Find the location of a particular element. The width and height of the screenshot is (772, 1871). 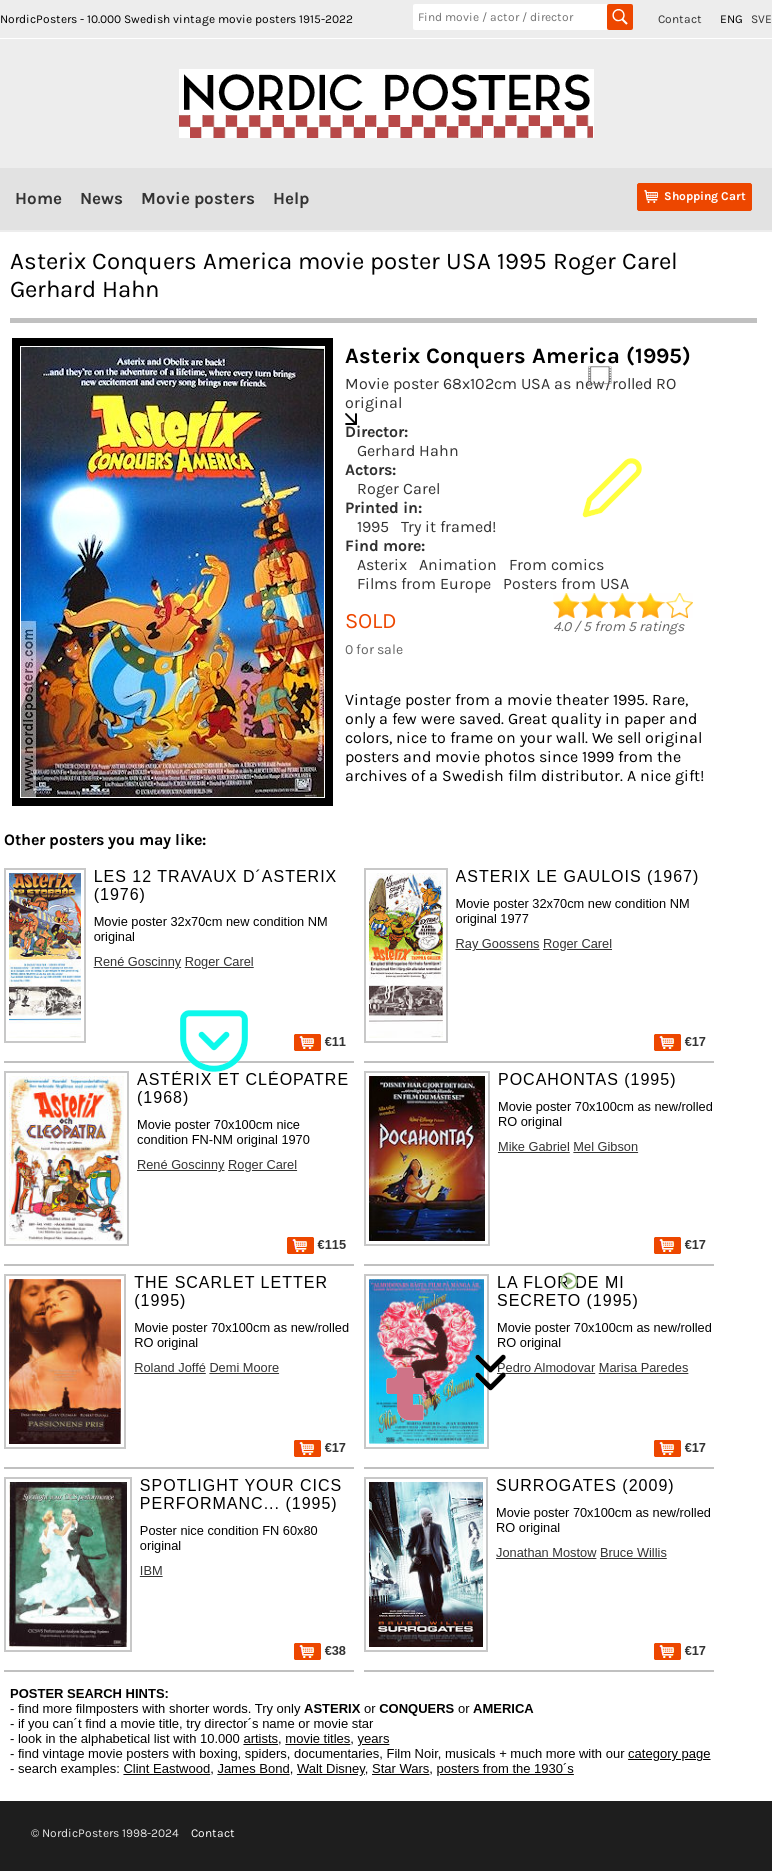

view video or film content is located at coordinates (600, 378).